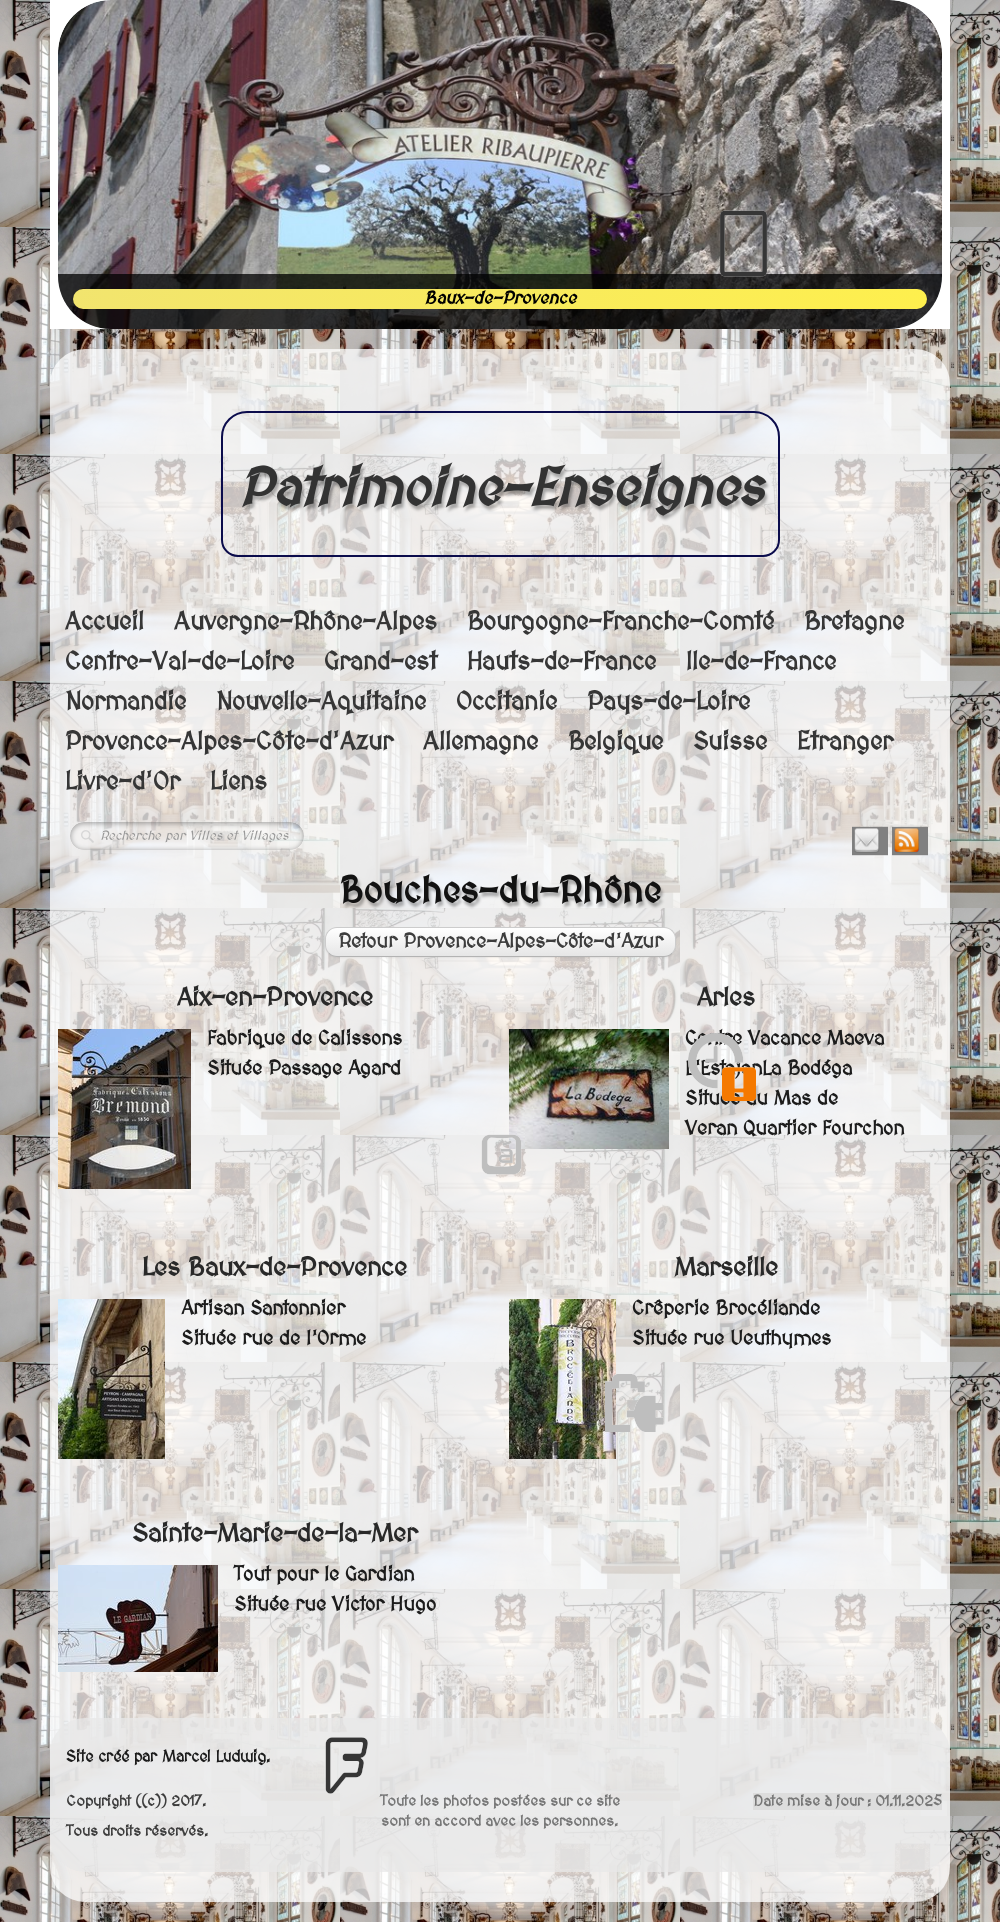 This screenshot has width=1007, height=1922. What do you see at coordinates (743, 243) in the screenshot?
I see `indicates a tablet or touch-screen device` at bounding box center [743, 243].